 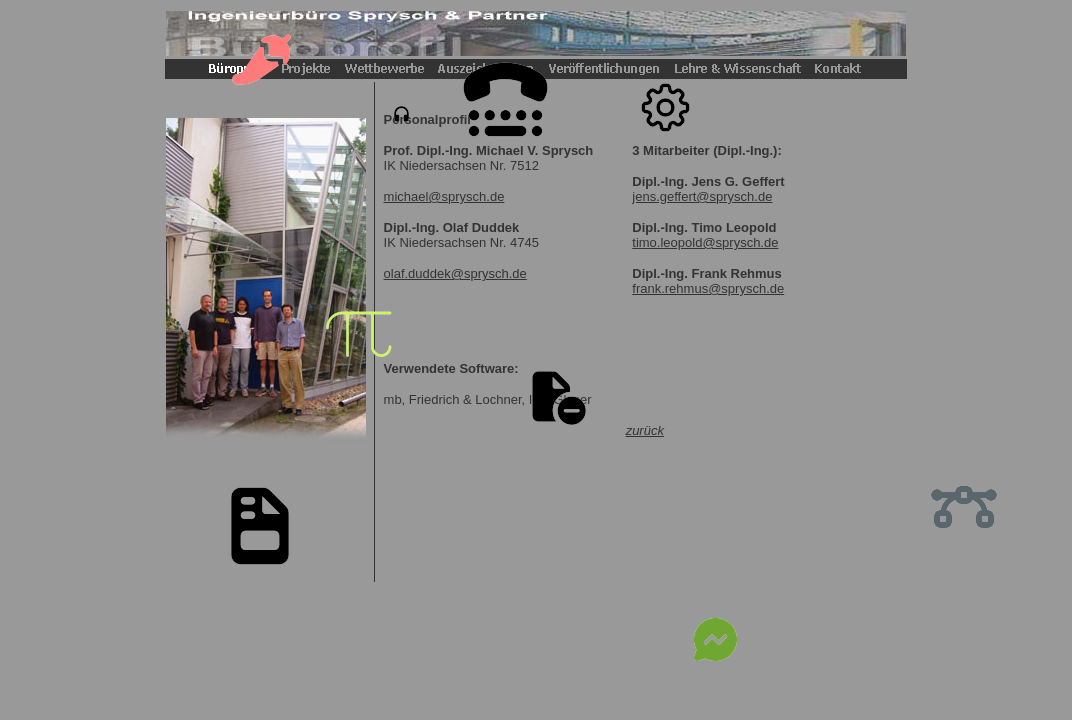 I want to click on open facebook messenger, so click(x=715, y=639).